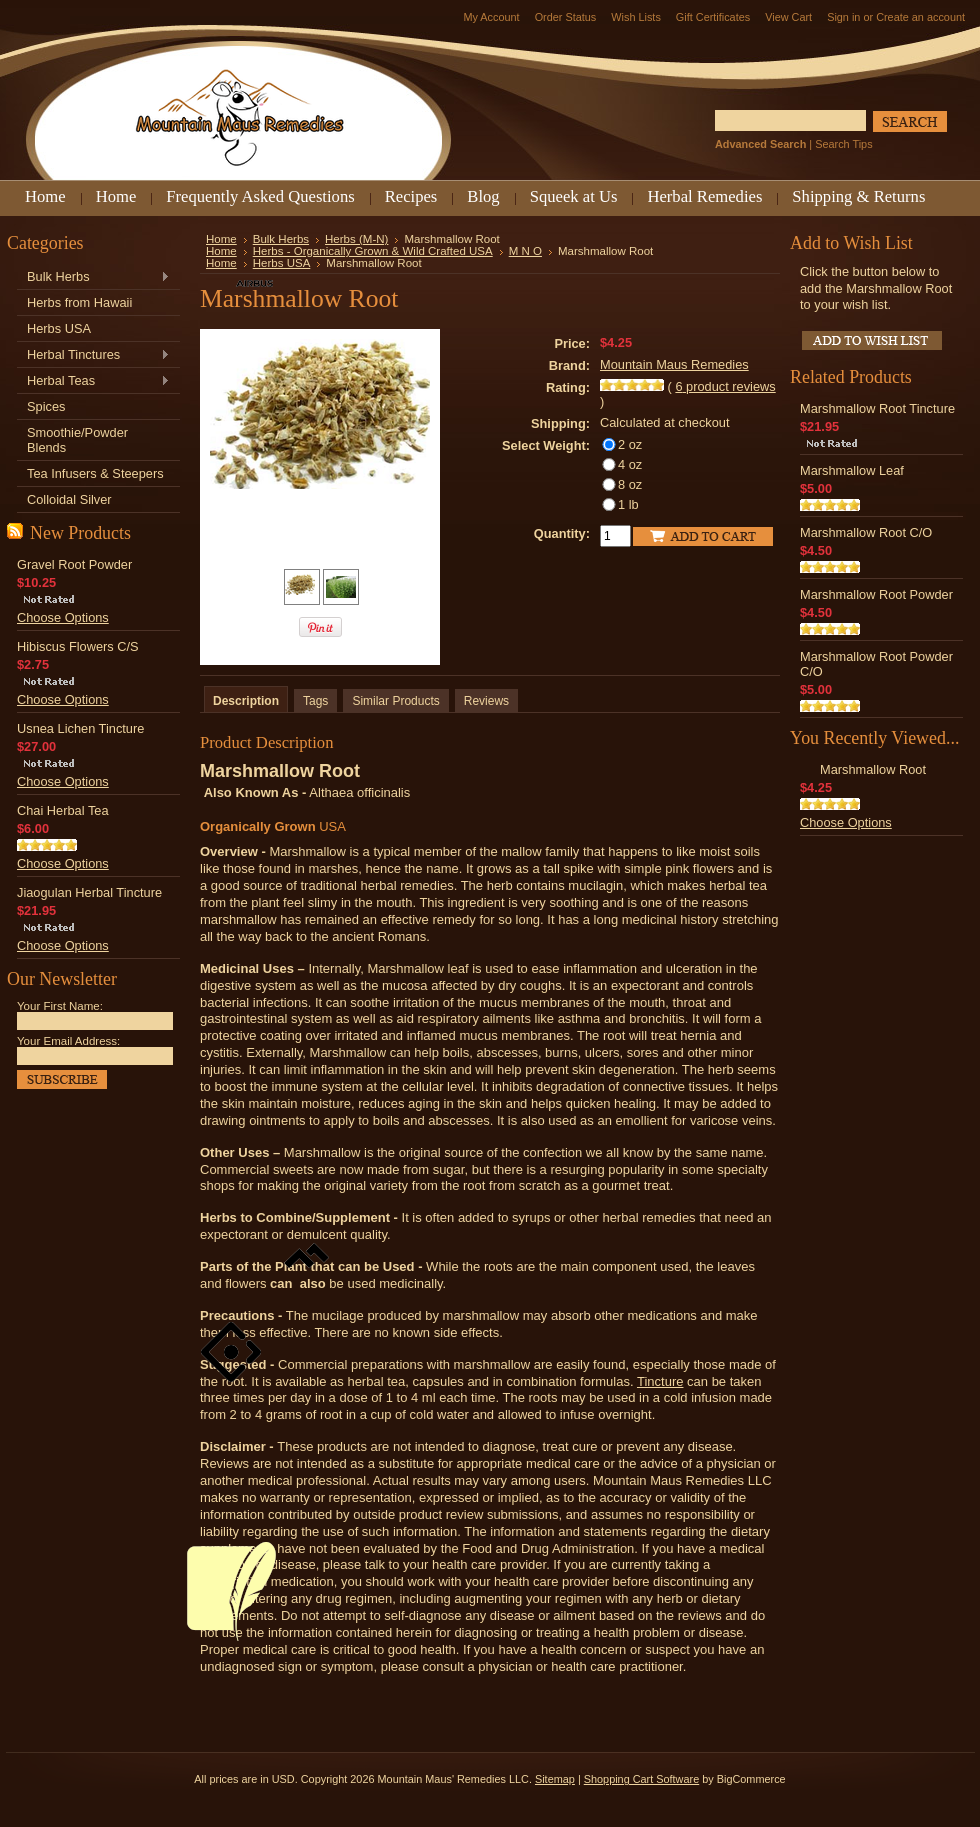  I want to click on airbus company logo, so click(254, 283).